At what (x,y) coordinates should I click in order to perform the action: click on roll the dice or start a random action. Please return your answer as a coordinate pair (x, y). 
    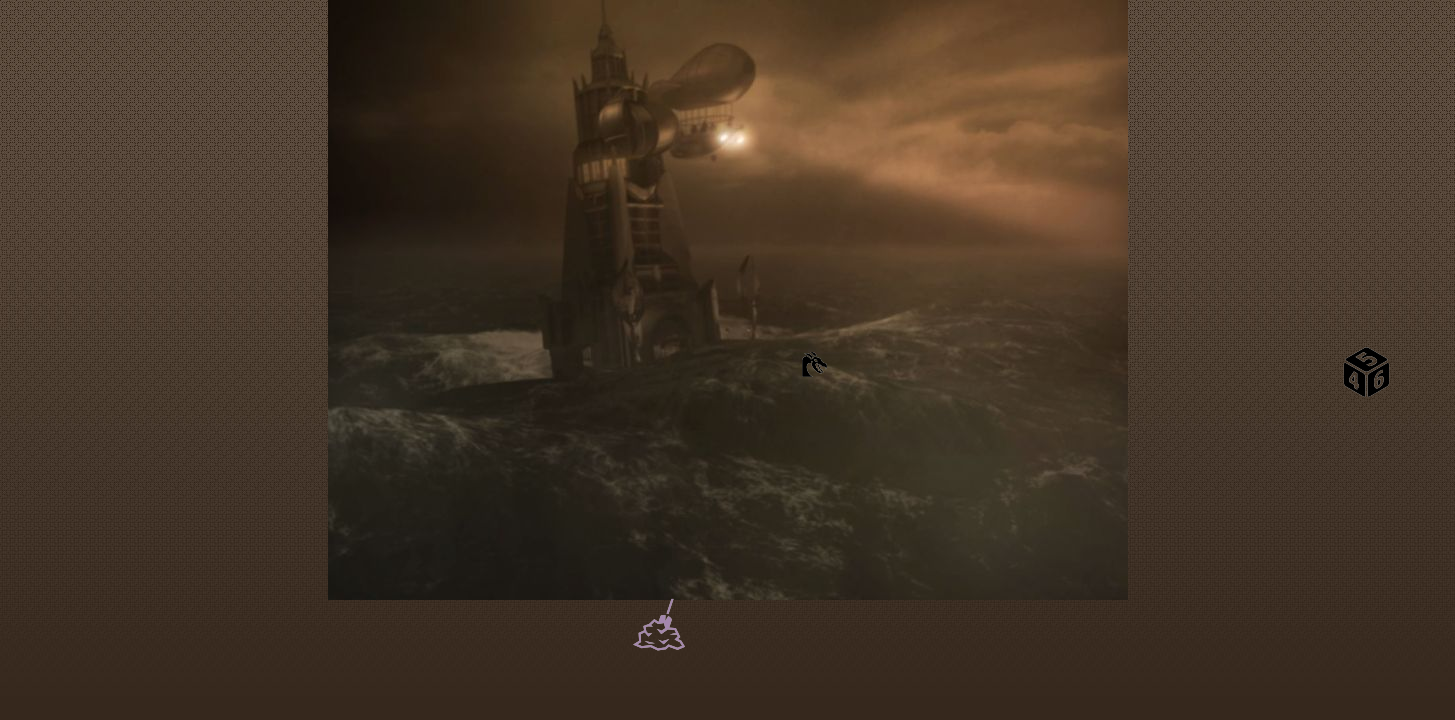
    Looking at the image, I should click on (1366, 372).